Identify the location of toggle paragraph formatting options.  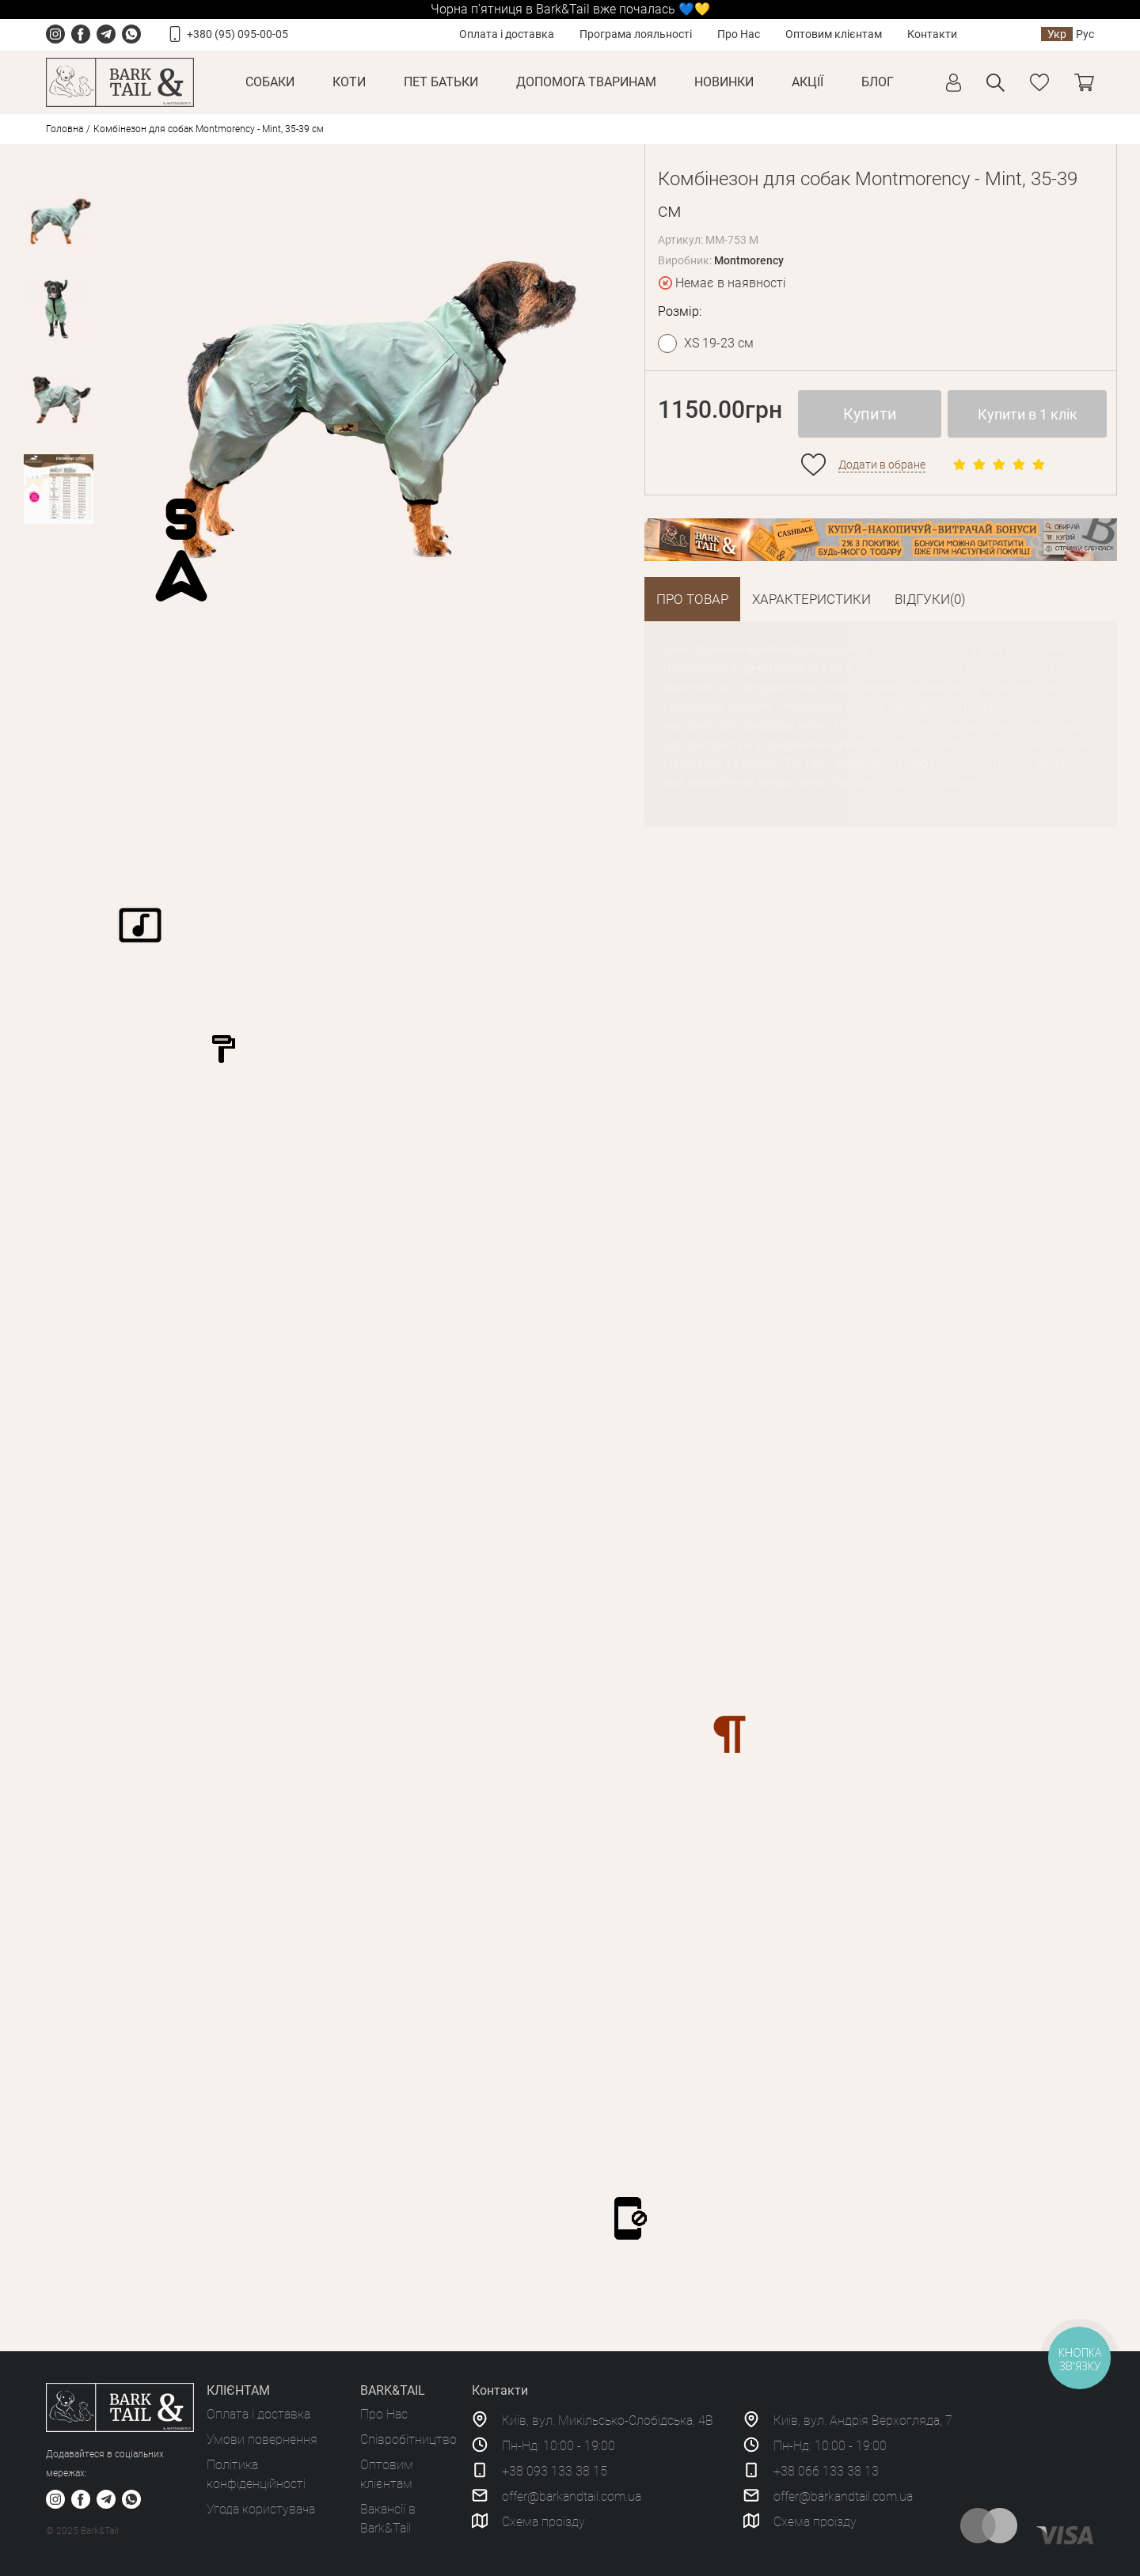
(729, 1734).